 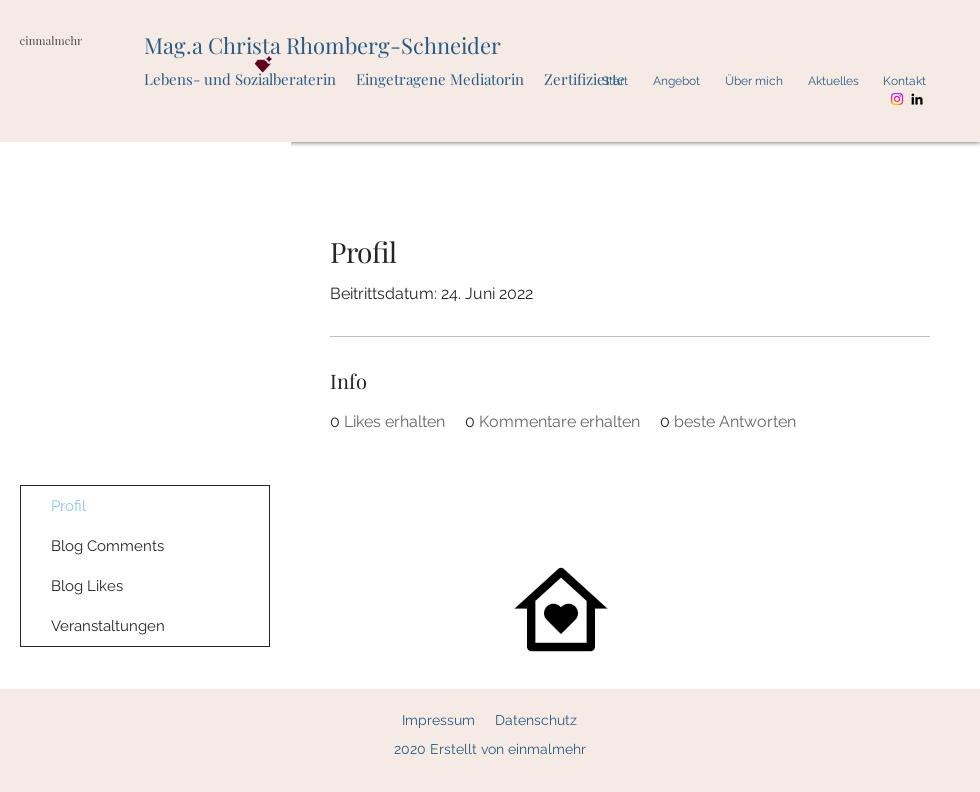 I want to click on navigate to your favorite or loved home, so click(x=561, y=613).